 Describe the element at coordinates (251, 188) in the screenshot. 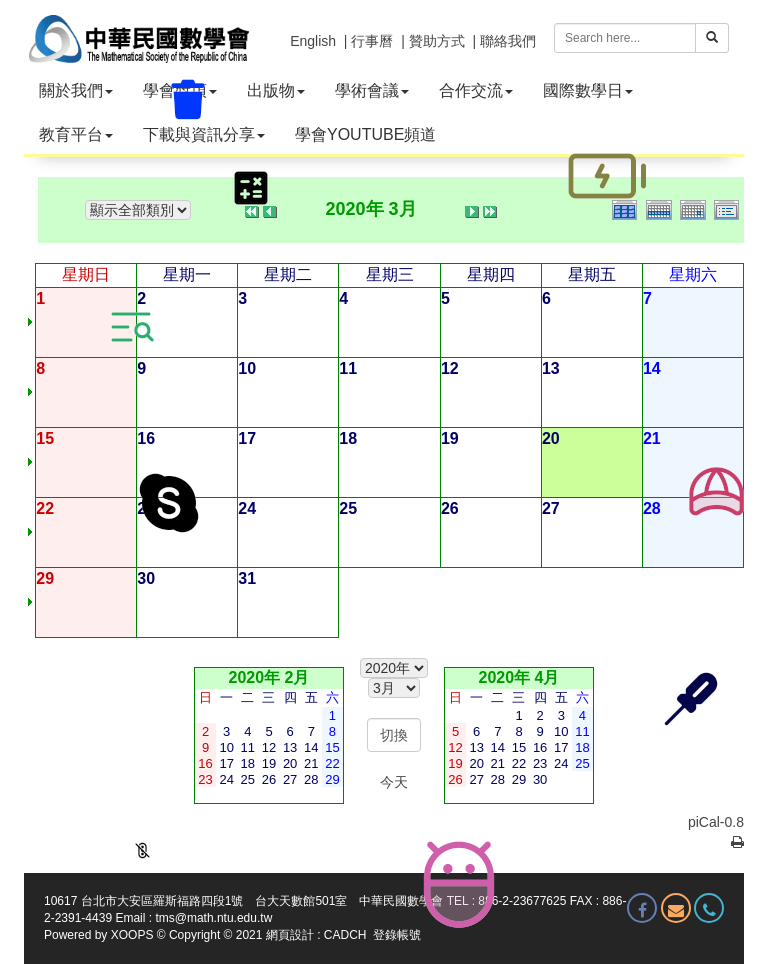

I see `open the calculator app` at that location.